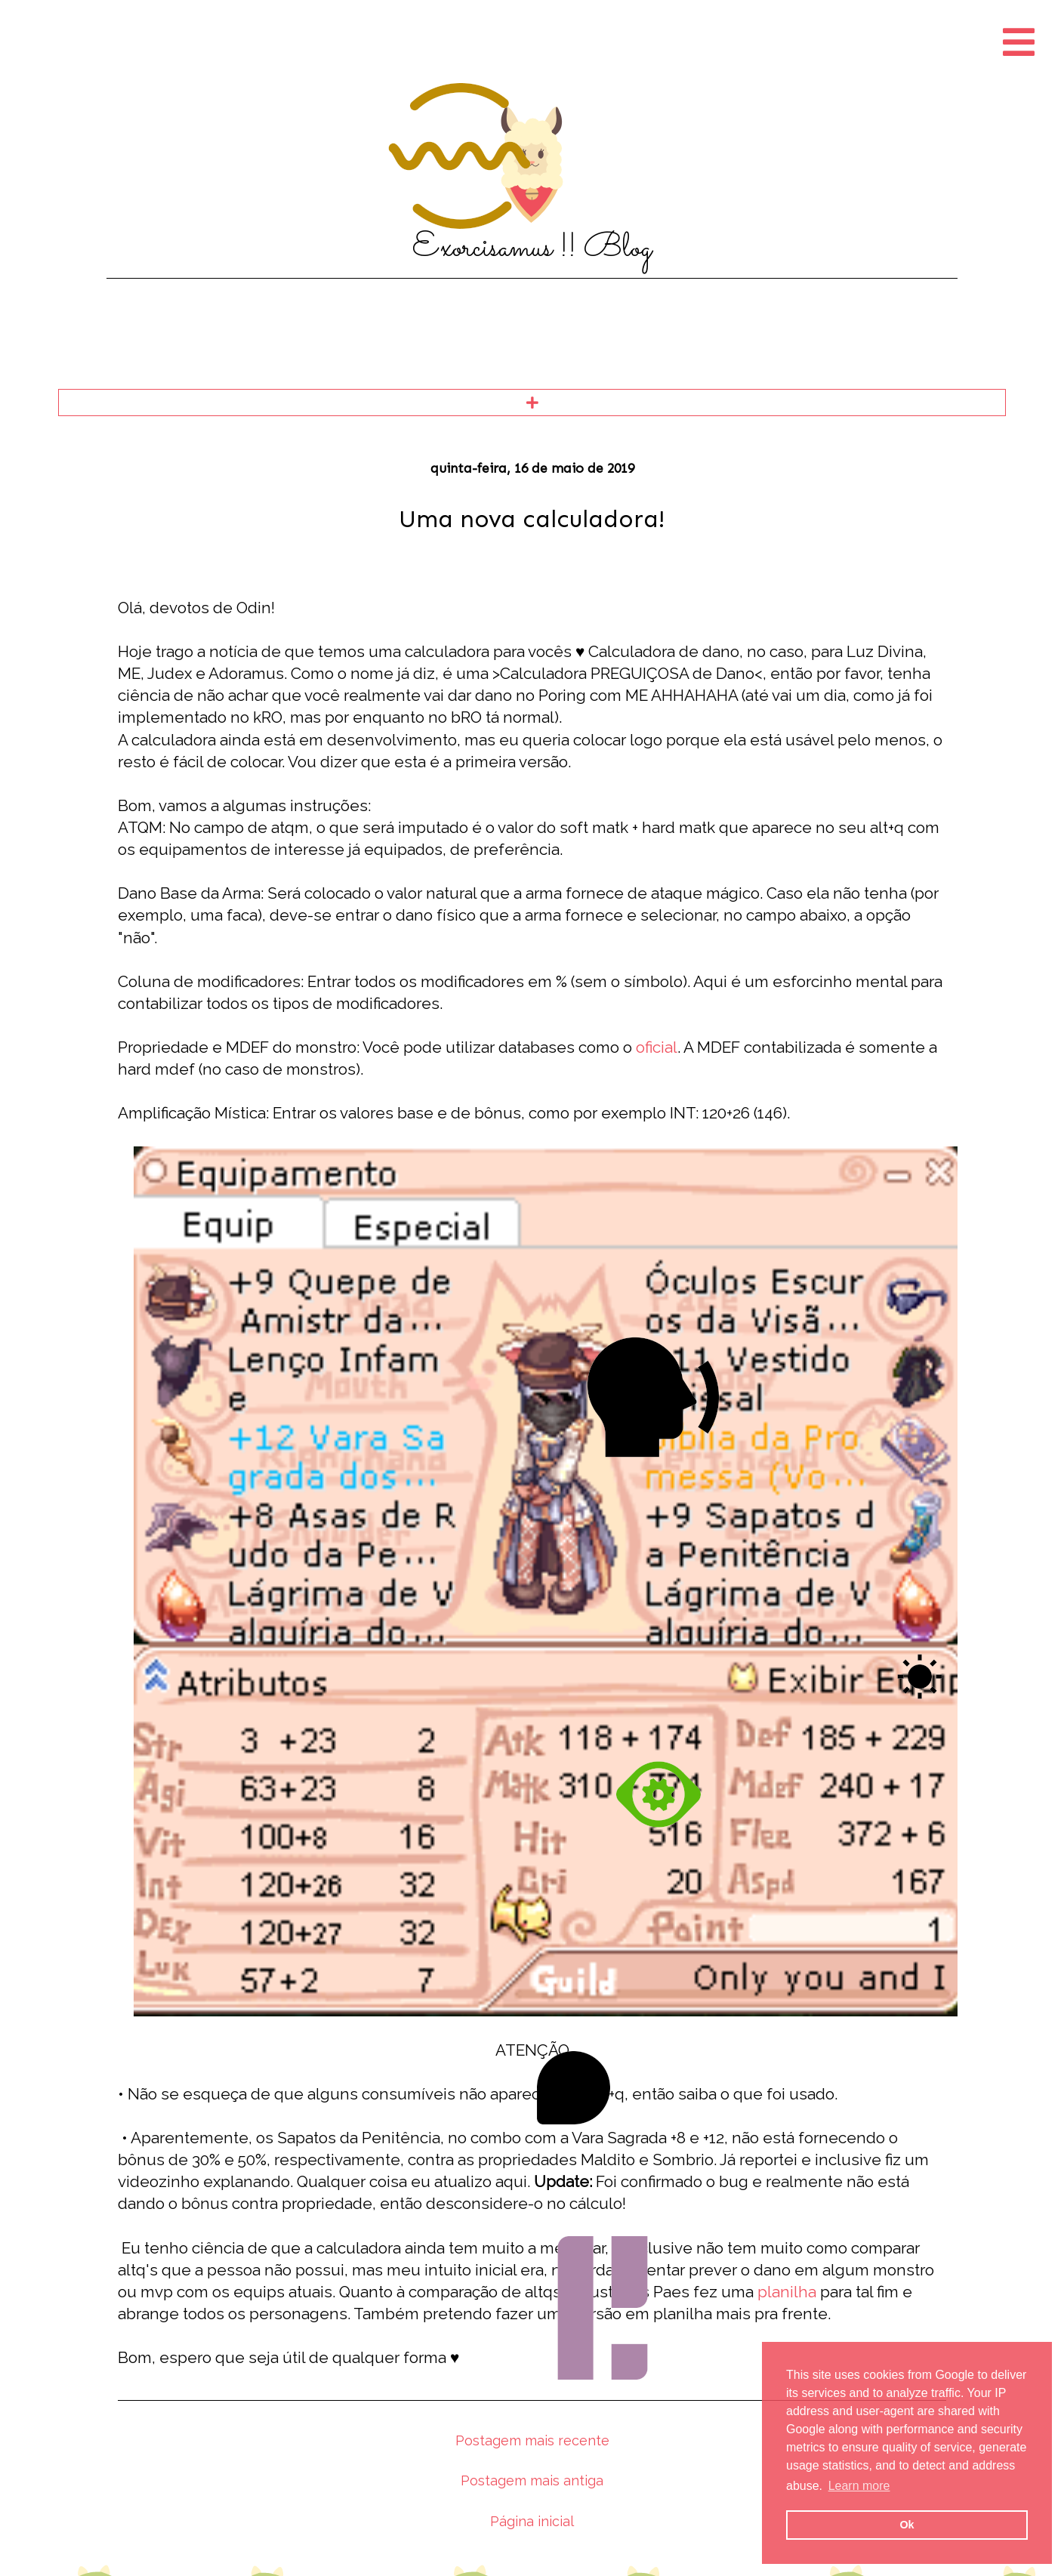 The height and width of the screenshot is (2576, 1064). Describe the element at coordinates (653, 1397) in the screenshot. I see `activate text-to-speech or voice output` at that location.